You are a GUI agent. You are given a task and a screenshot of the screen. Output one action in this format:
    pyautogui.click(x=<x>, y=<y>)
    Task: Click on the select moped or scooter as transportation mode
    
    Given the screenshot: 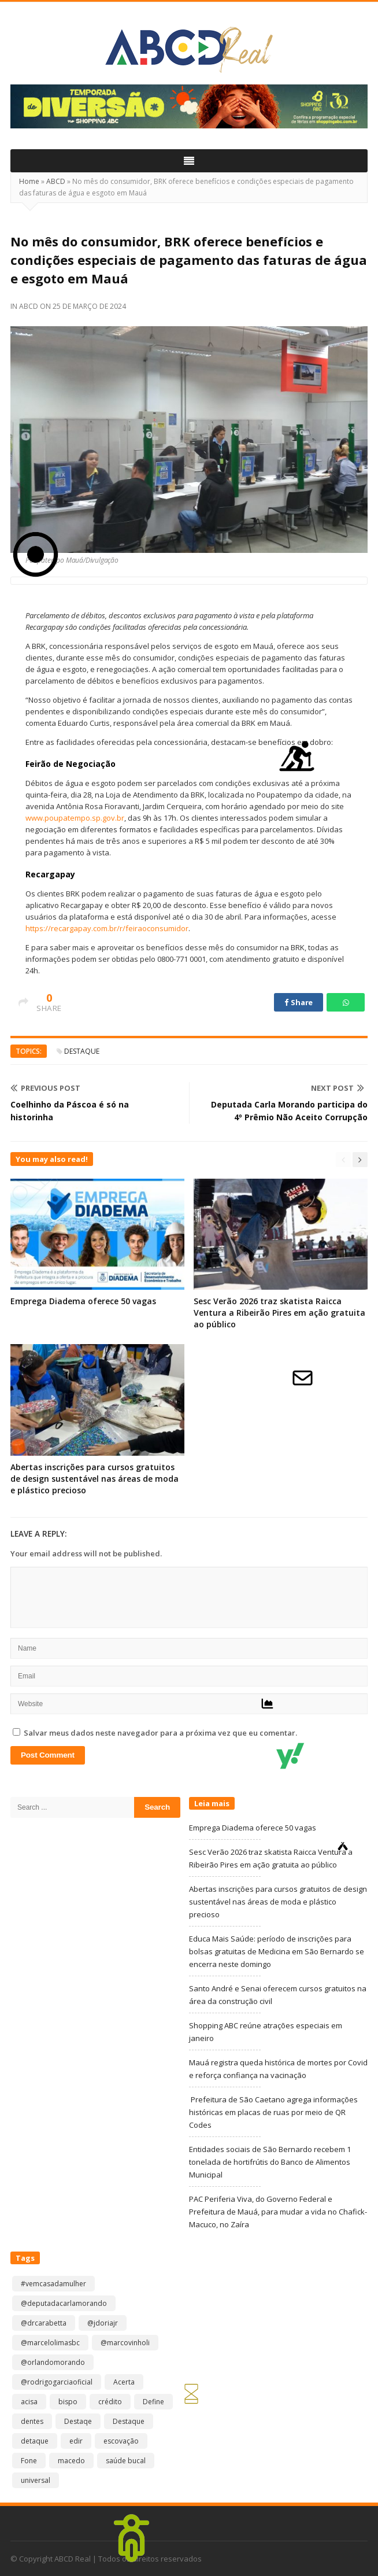 What is the action you would take?
    pyautogui.click(x=131, y=2538)
    